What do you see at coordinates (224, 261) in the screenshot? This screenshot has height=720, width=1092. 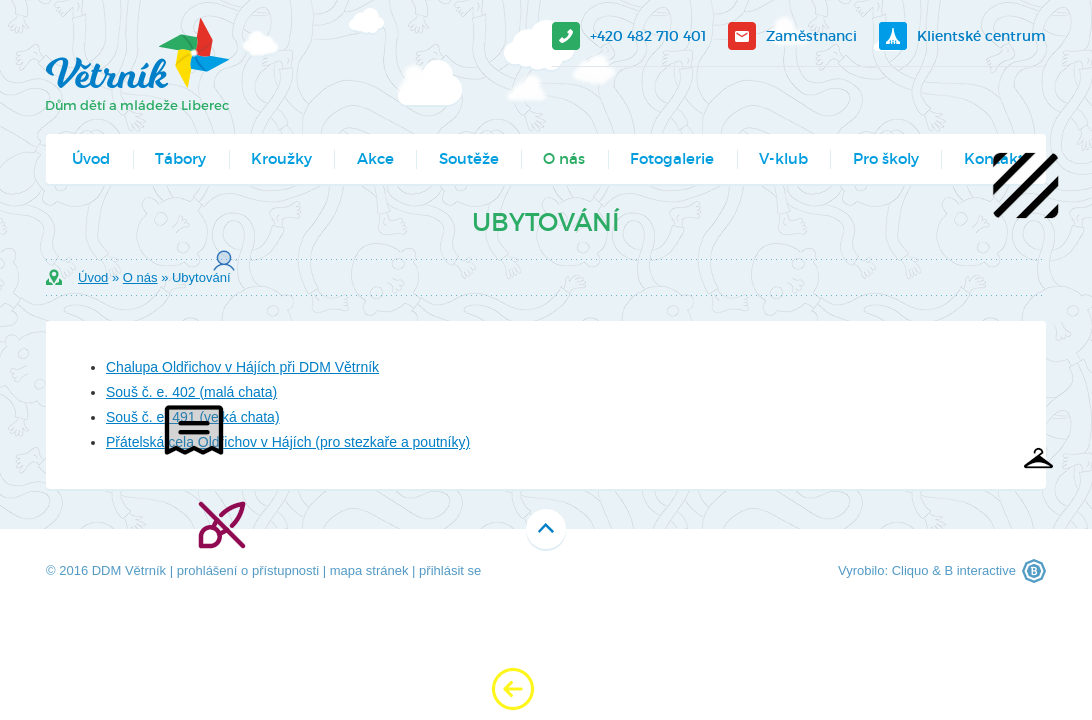 I see `view your profile` at bounding box center [224, 261].